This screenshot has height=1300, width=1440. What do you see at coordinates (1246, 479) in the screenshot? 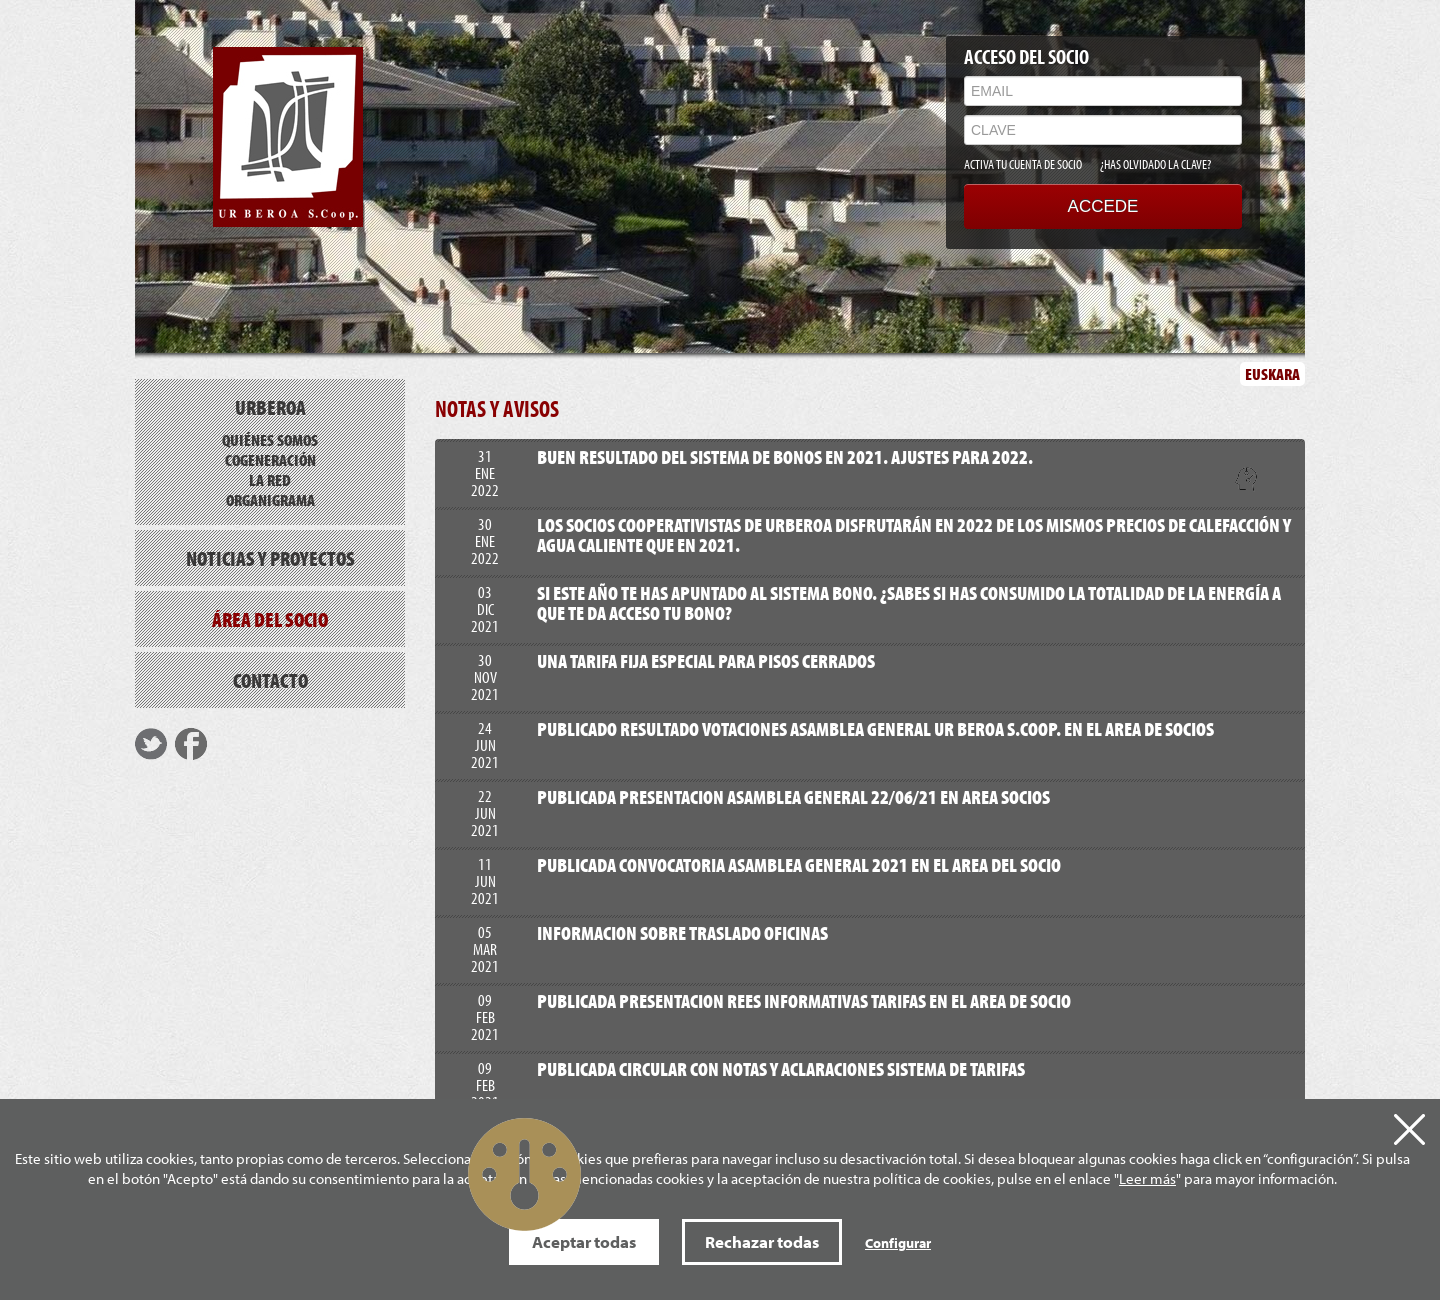
I see `access AI or machine learning features` at bounding box center [1246, 479].